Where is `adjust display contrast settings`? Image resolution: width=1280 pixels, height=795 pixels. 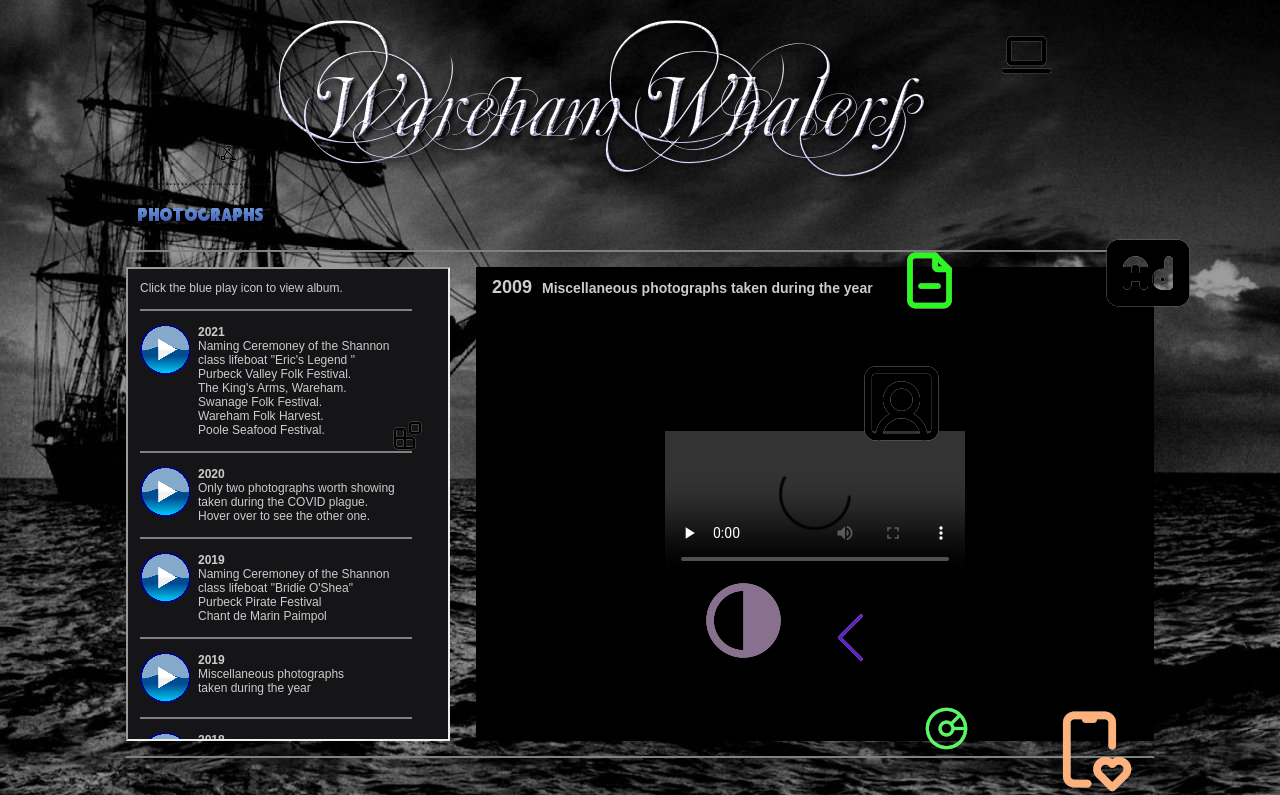 adjust display contrast settings is located at coordinates (743, 620).